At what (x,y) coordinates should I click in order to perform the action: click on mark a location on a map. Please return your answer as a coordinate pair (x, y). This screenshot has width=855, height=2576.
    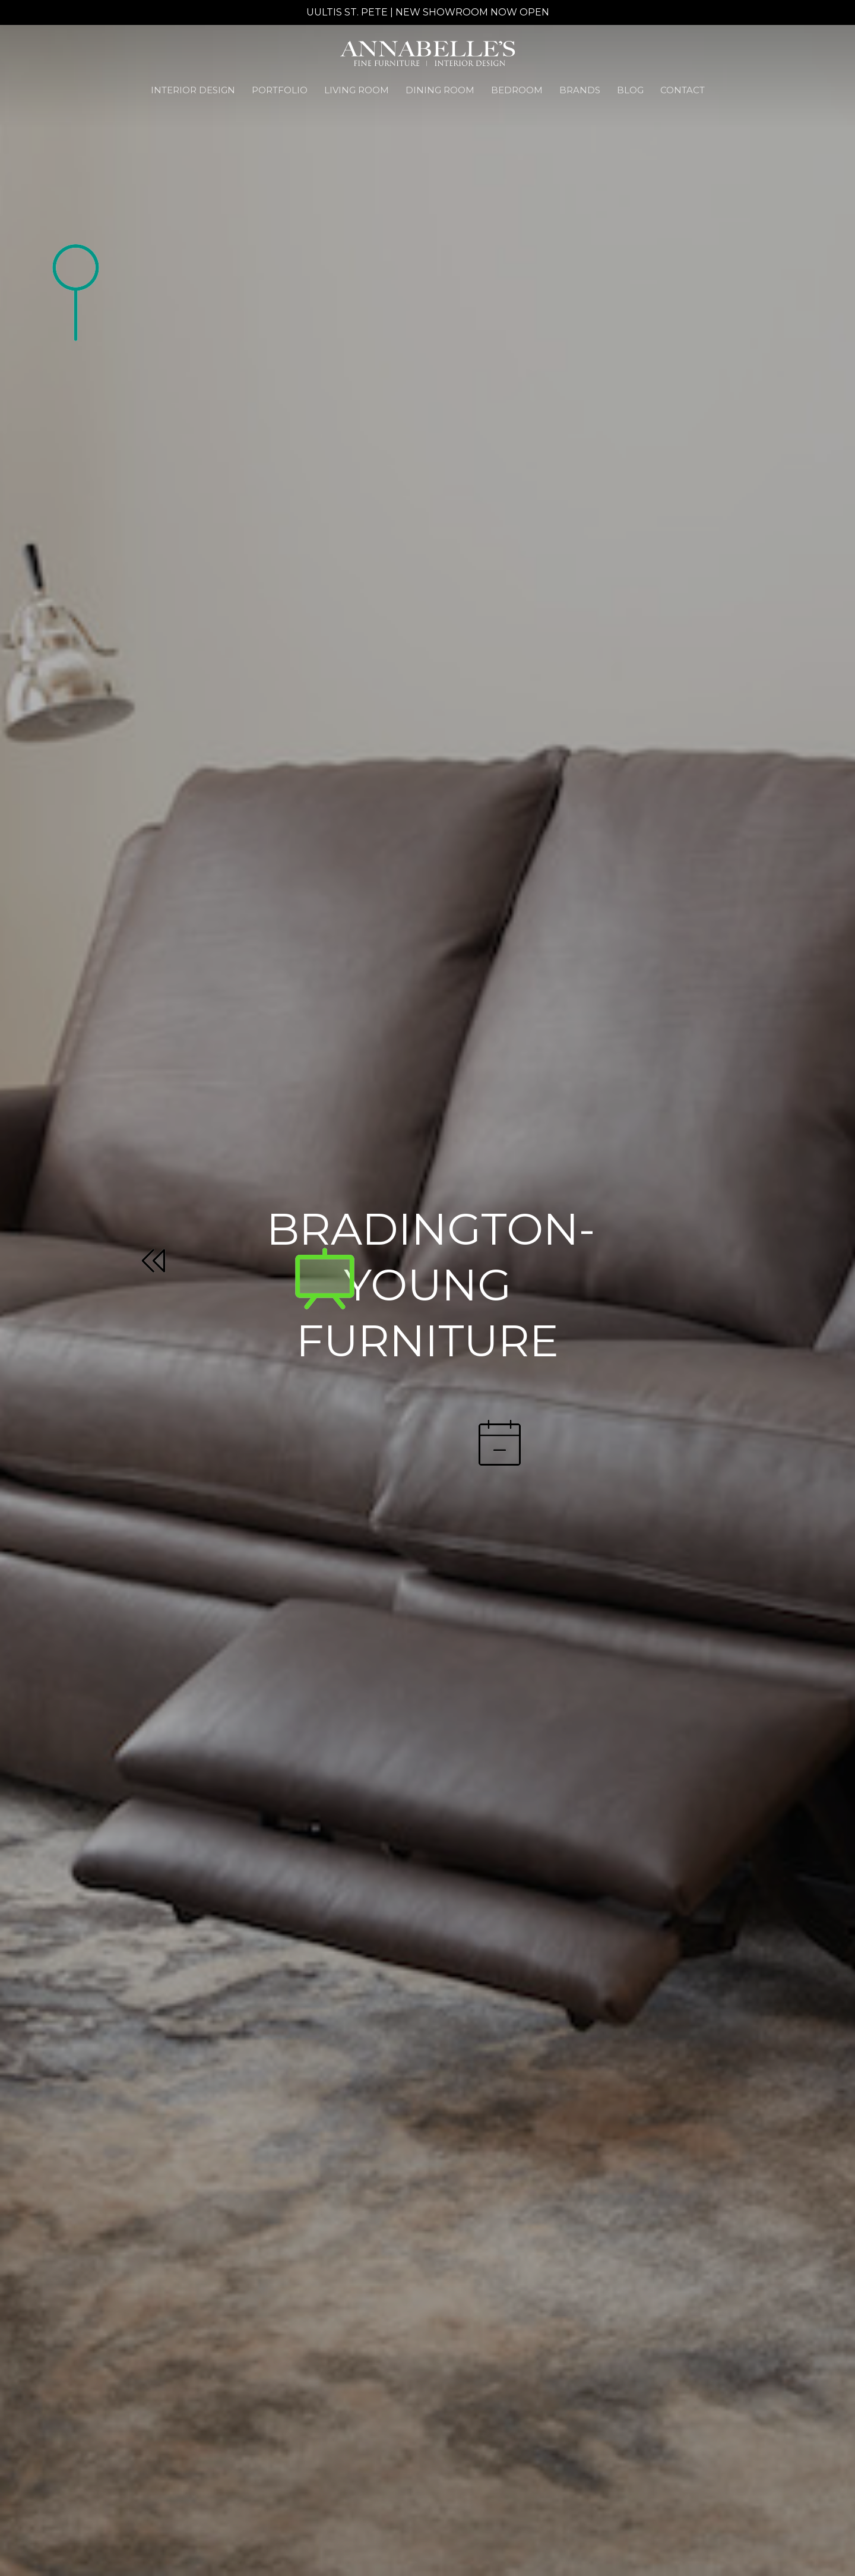
    Looking at the image, I should click on (75, 292).